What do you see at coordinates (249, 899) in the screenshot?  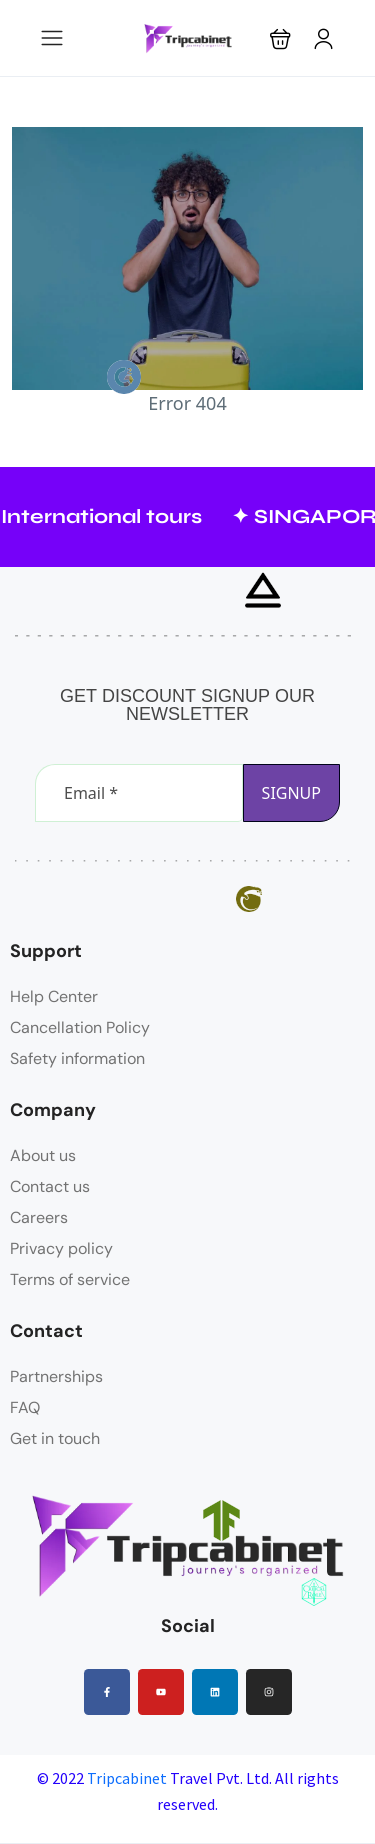 I see `open lutris gaming platform` at bounding box center [249, 899].